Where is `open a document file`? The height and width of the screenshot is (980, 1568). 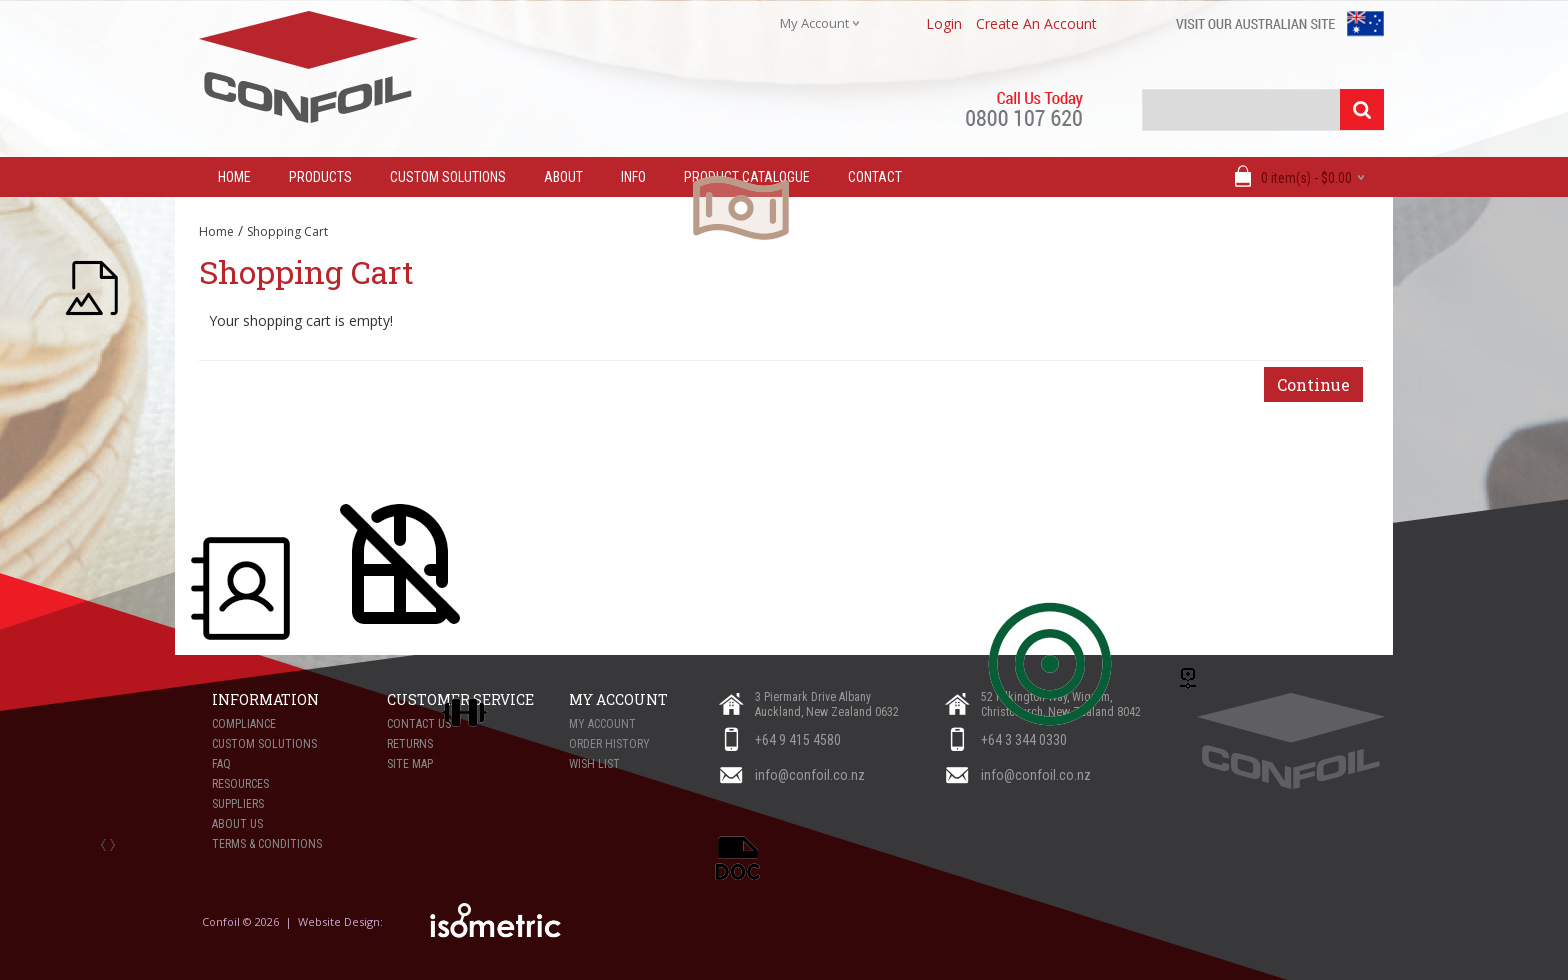 open a document file is located at coordinates (738, 860).